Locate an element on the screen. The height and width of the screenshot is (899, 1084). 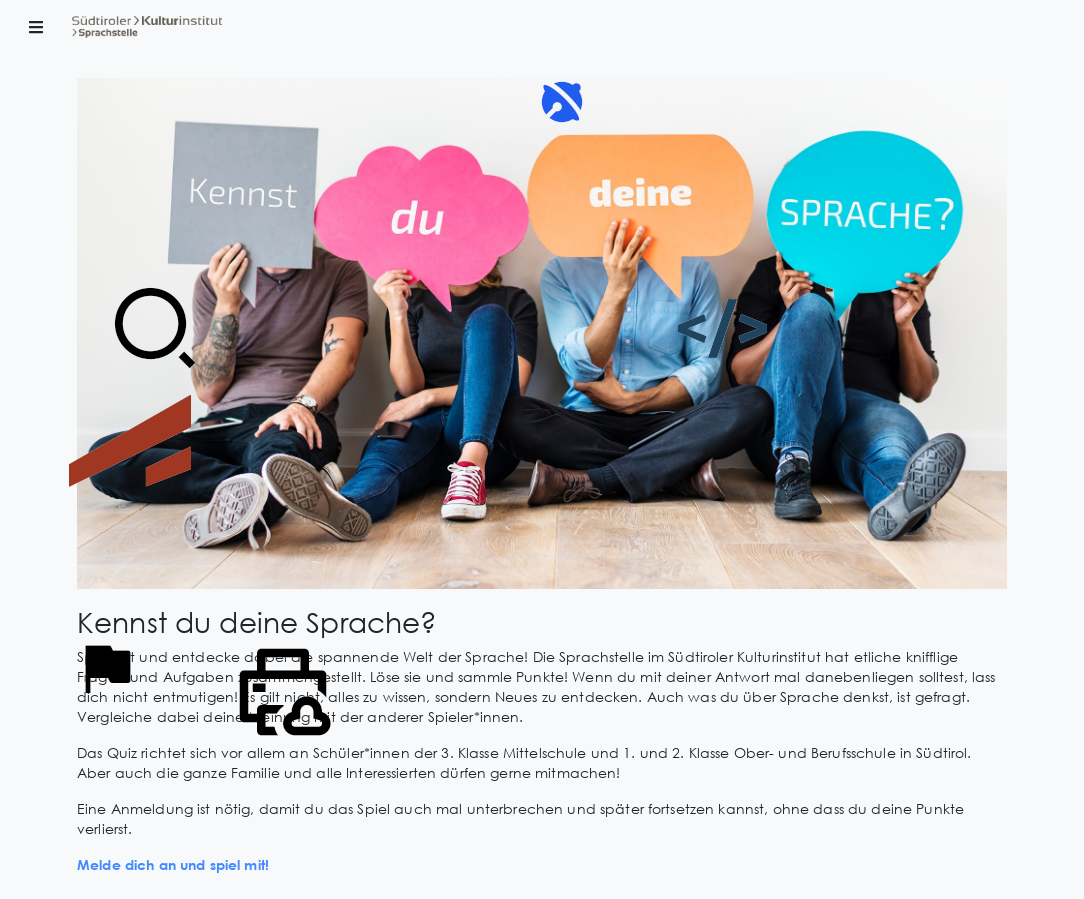
htmx library or framework logo is located at coordinates (722, 328).